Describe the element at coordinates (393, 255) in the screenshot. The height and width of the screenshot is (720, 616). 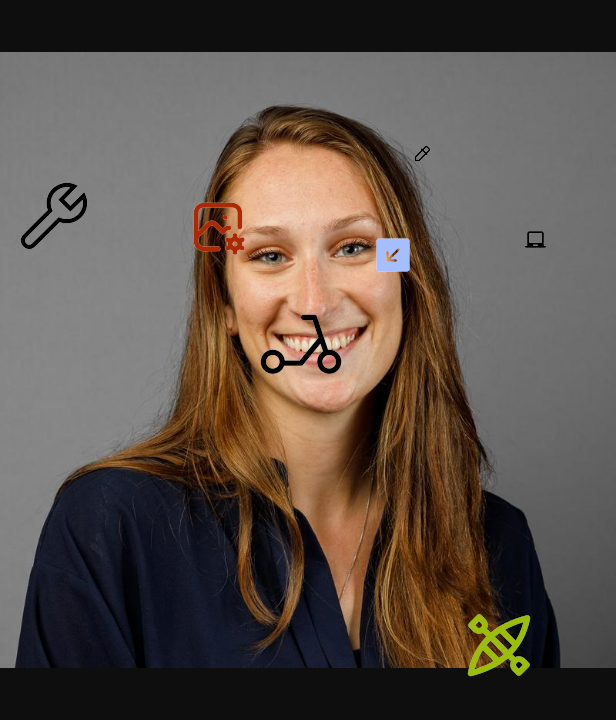
I see `move content to bottom-left corner` at that location.